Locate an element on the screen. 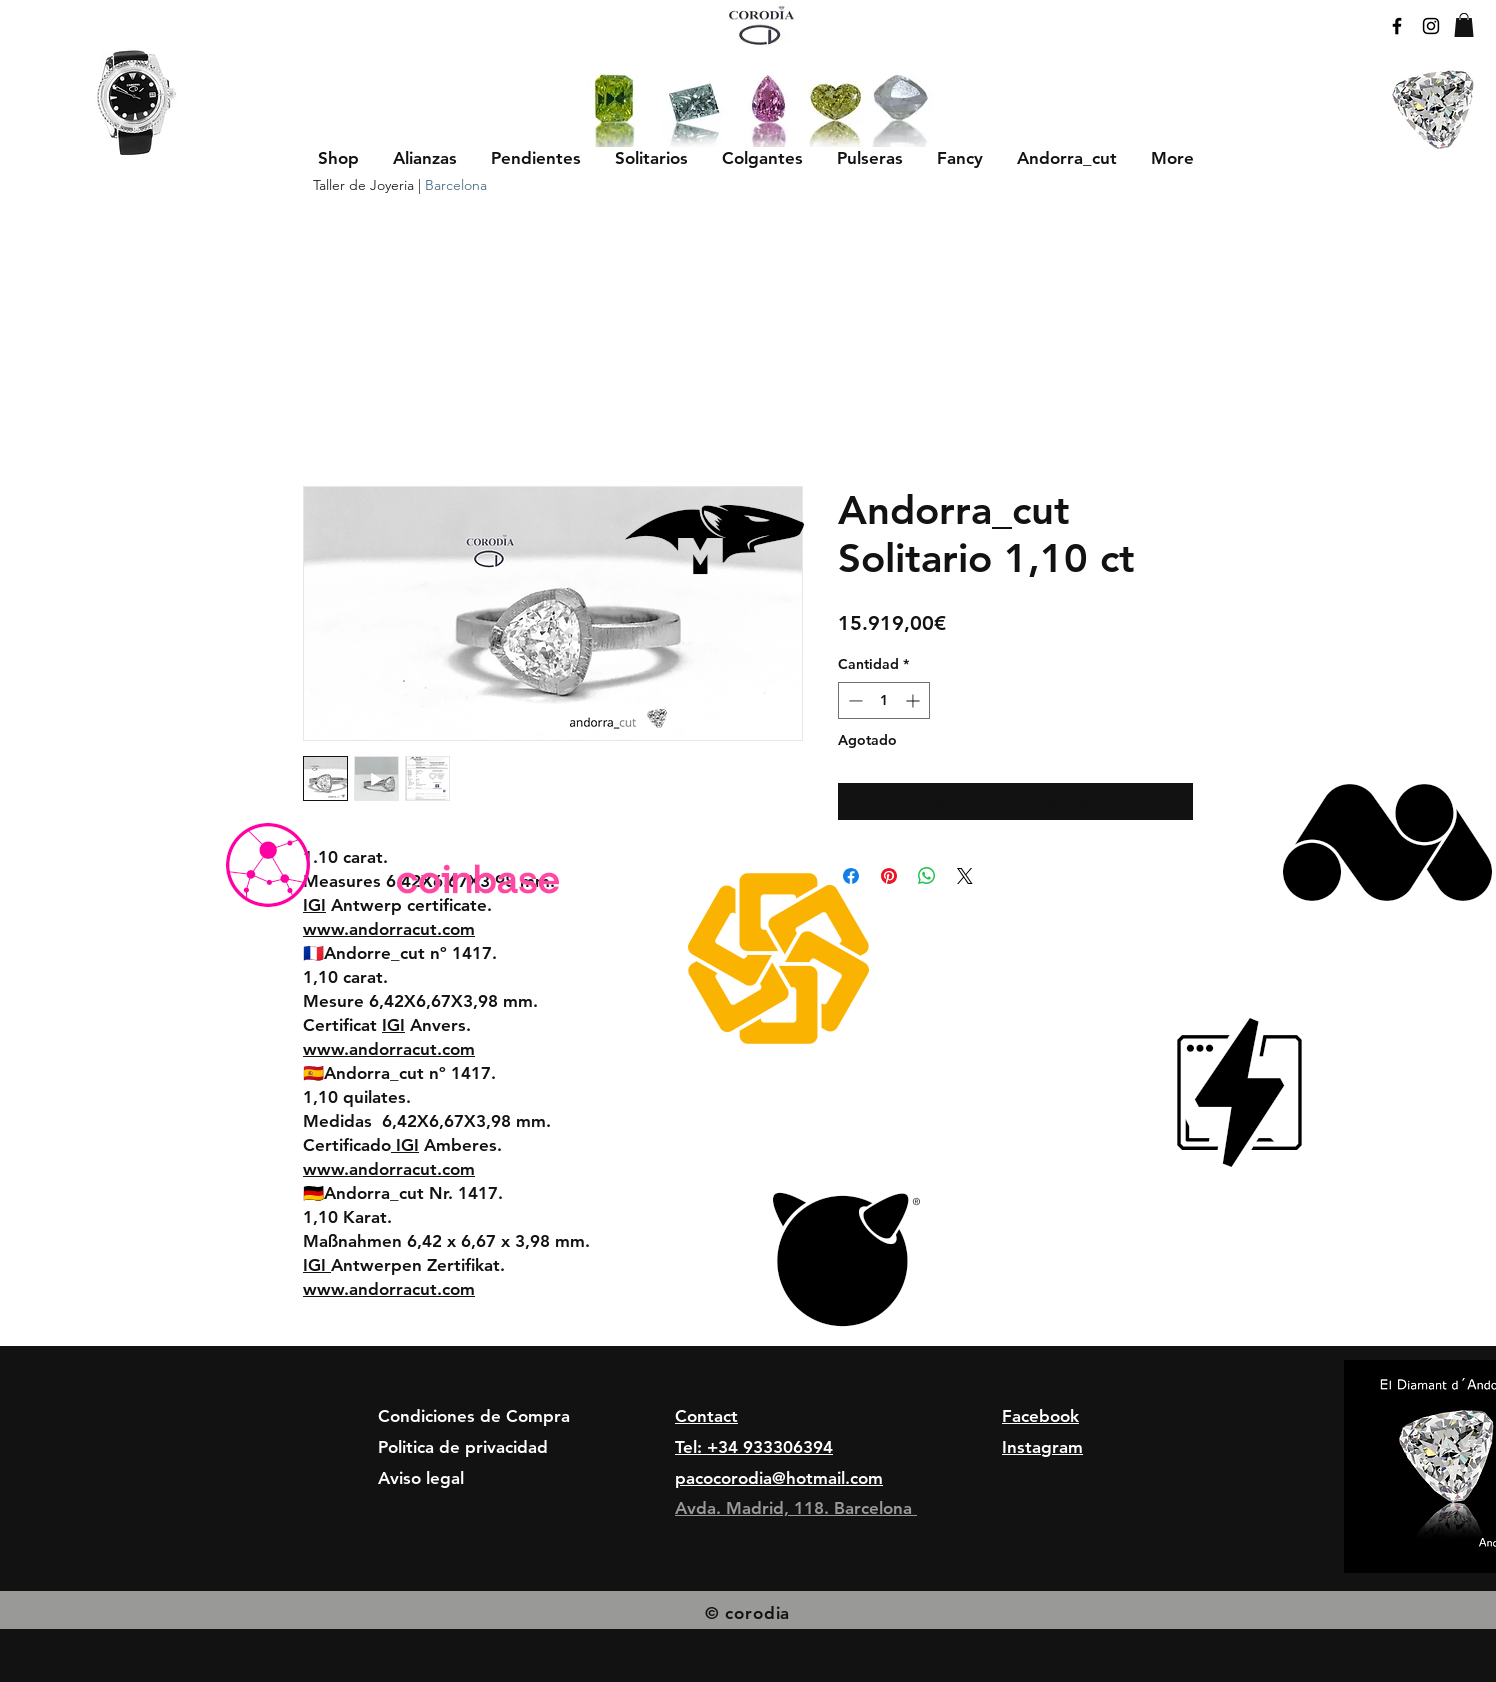  FreeBSD operating system logo is located at coordinates (846, 1259).